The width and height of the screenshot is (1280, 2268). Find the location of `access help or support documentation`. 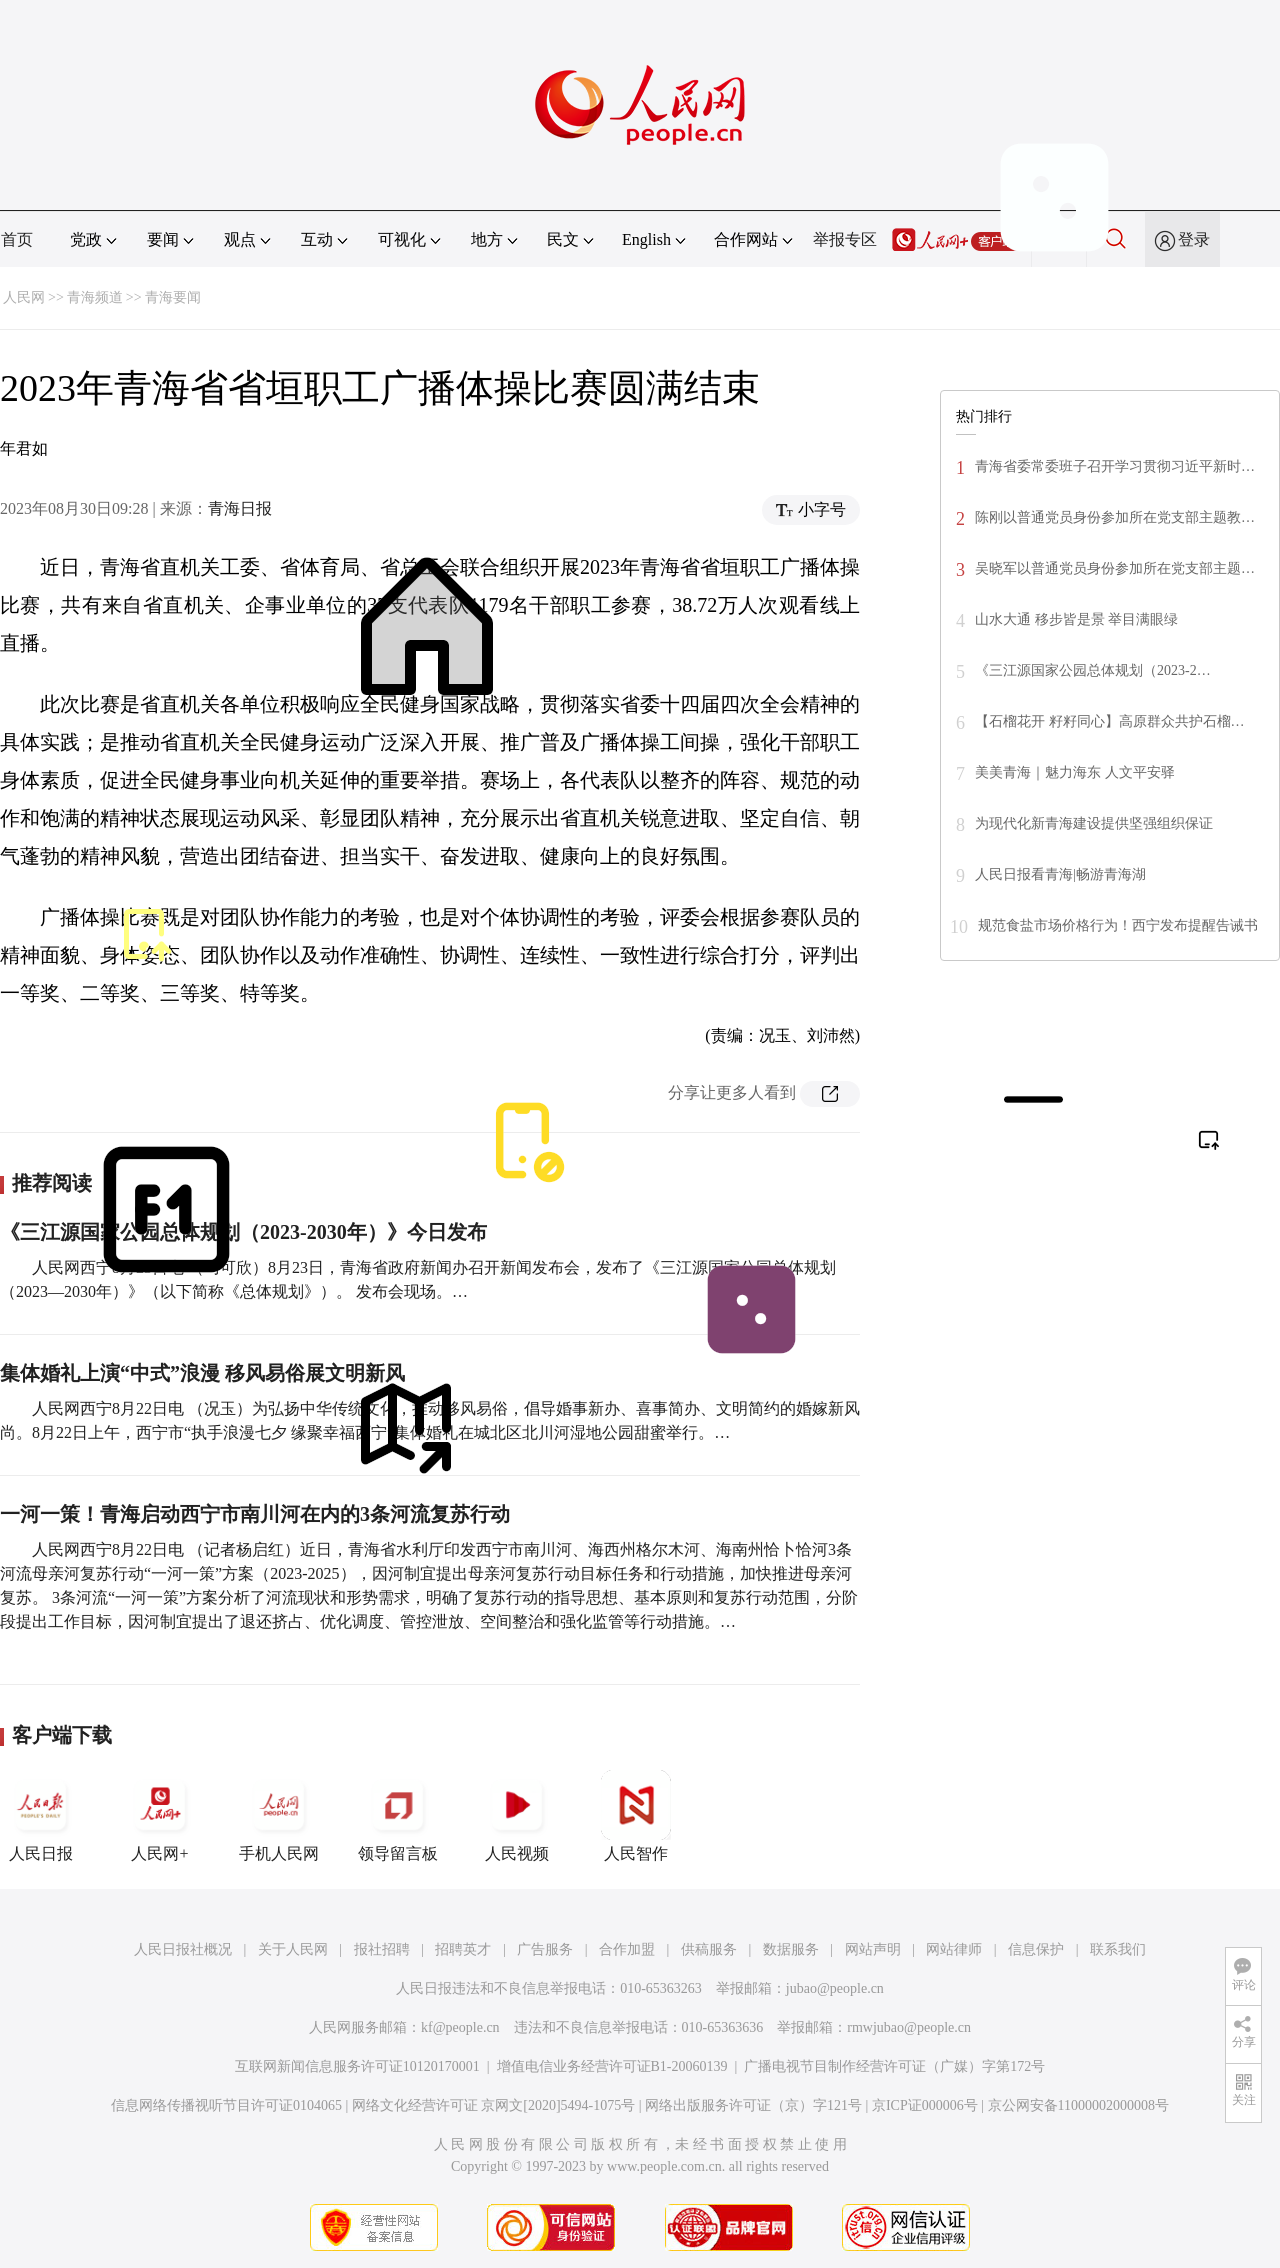

access help or support documentation is located at coordinates (166, 1209).